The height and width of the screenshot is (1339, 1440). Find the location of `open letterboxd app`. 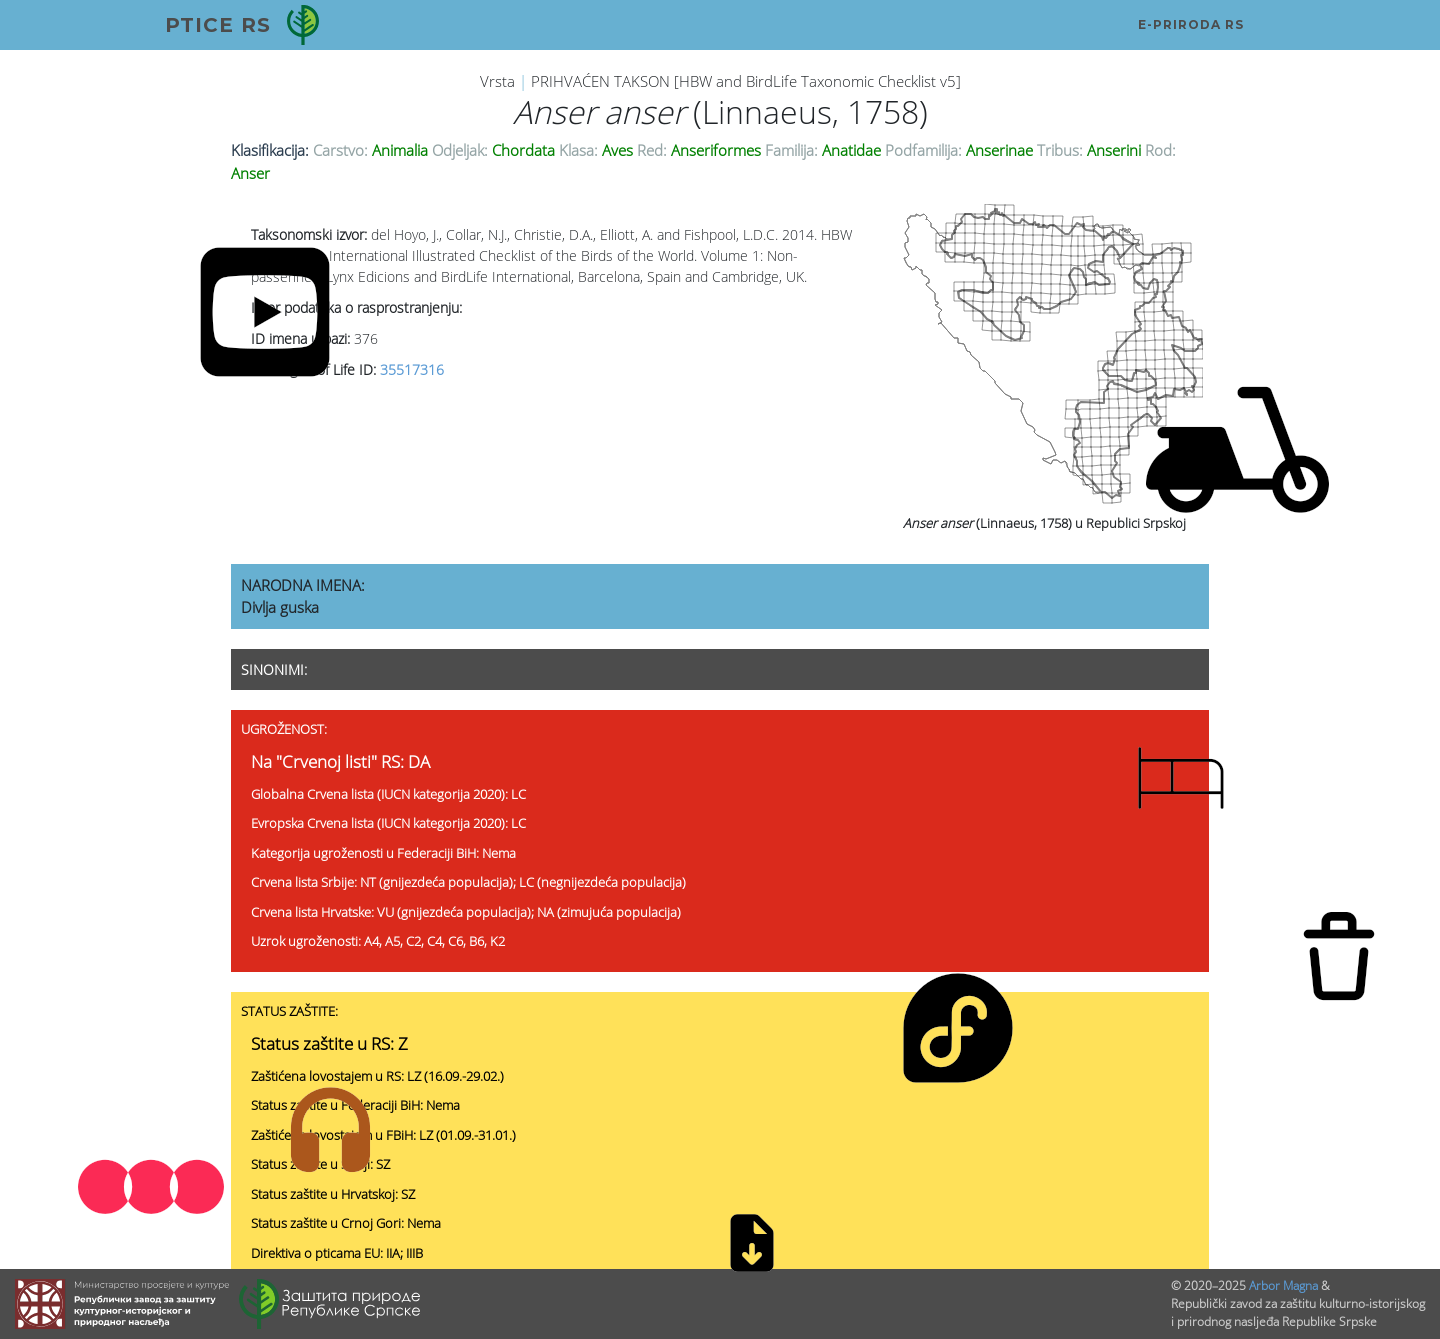

open letterboxd app is located at coordinates (151, 1189).